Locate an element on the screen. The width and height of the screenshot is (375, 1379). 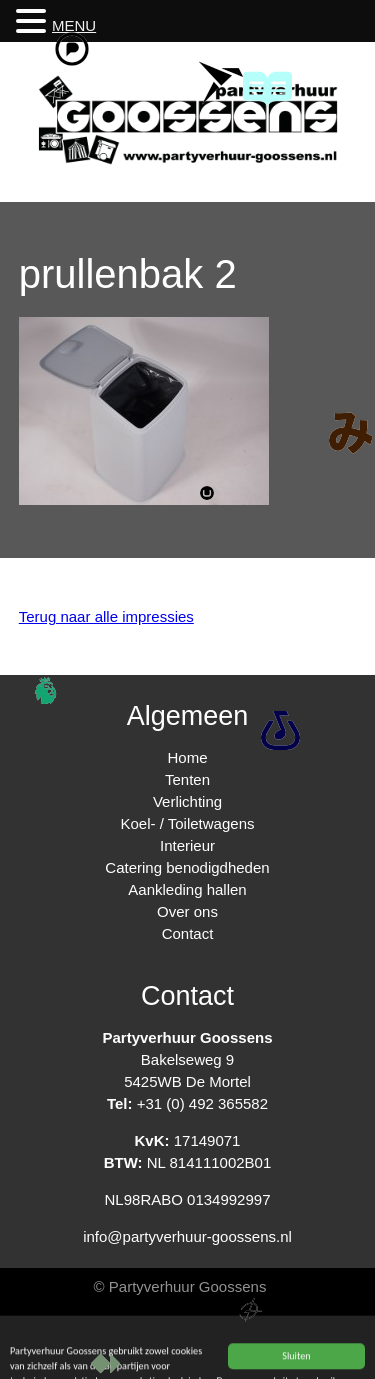
open the BandLab music creation app is located at coordinates (280, 730).